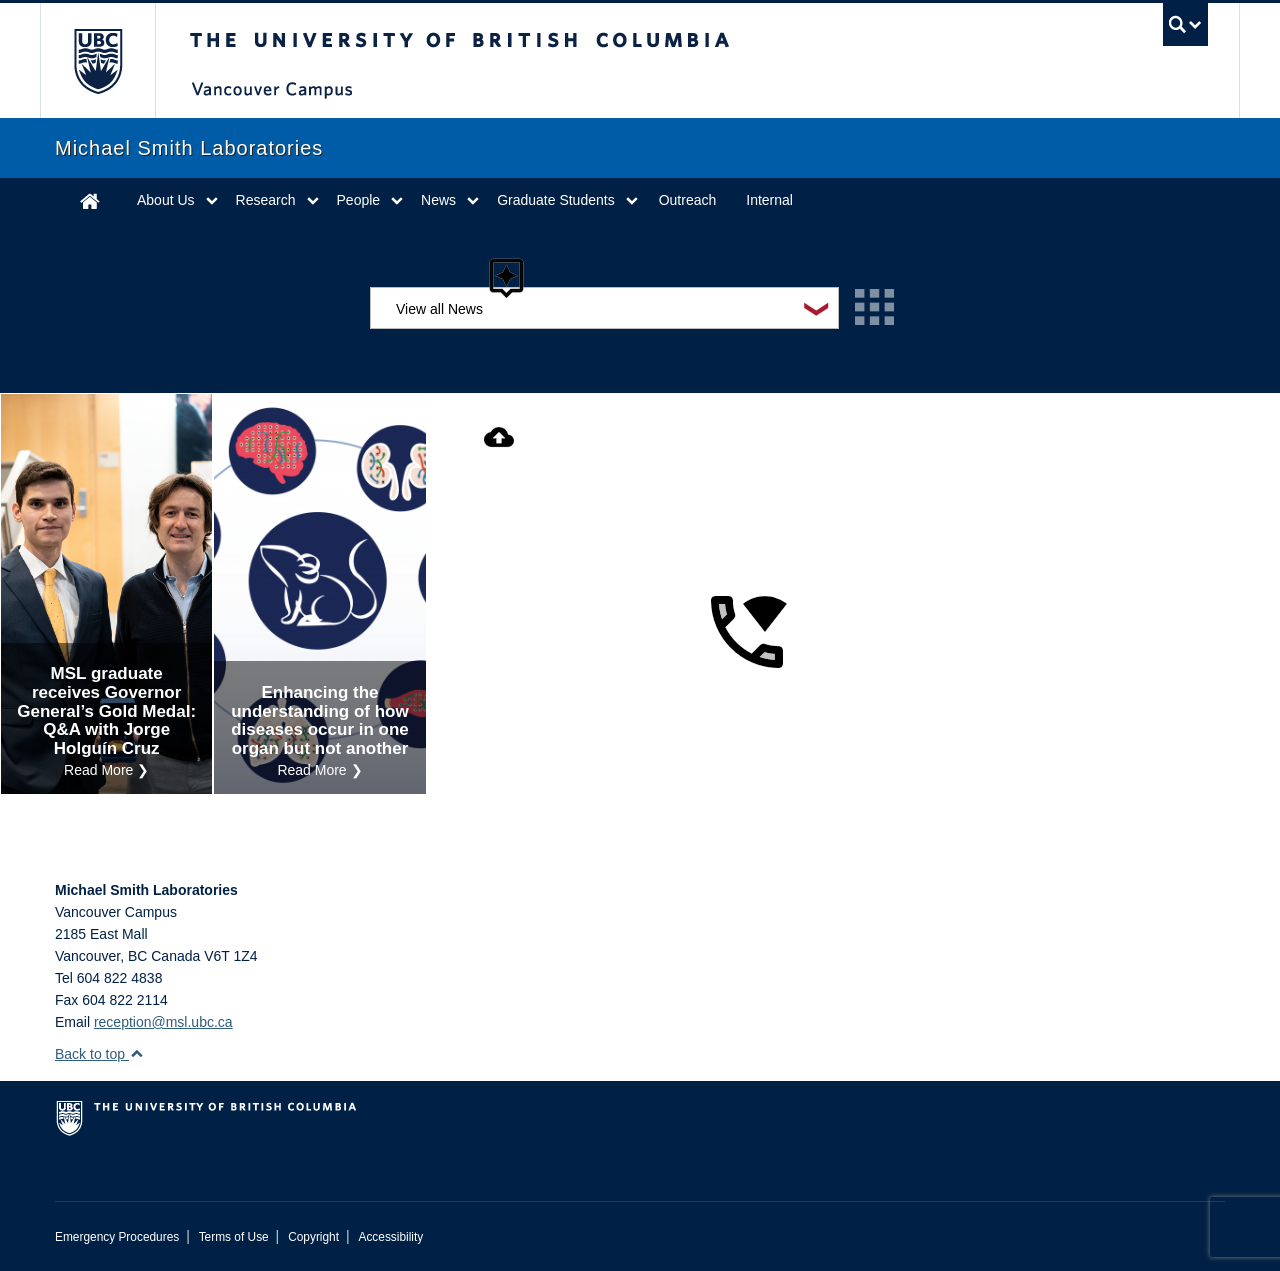 The height and width of the screenshot is (1271, 1280). I want to click on upload file to cloud storage, so click(499, 437).